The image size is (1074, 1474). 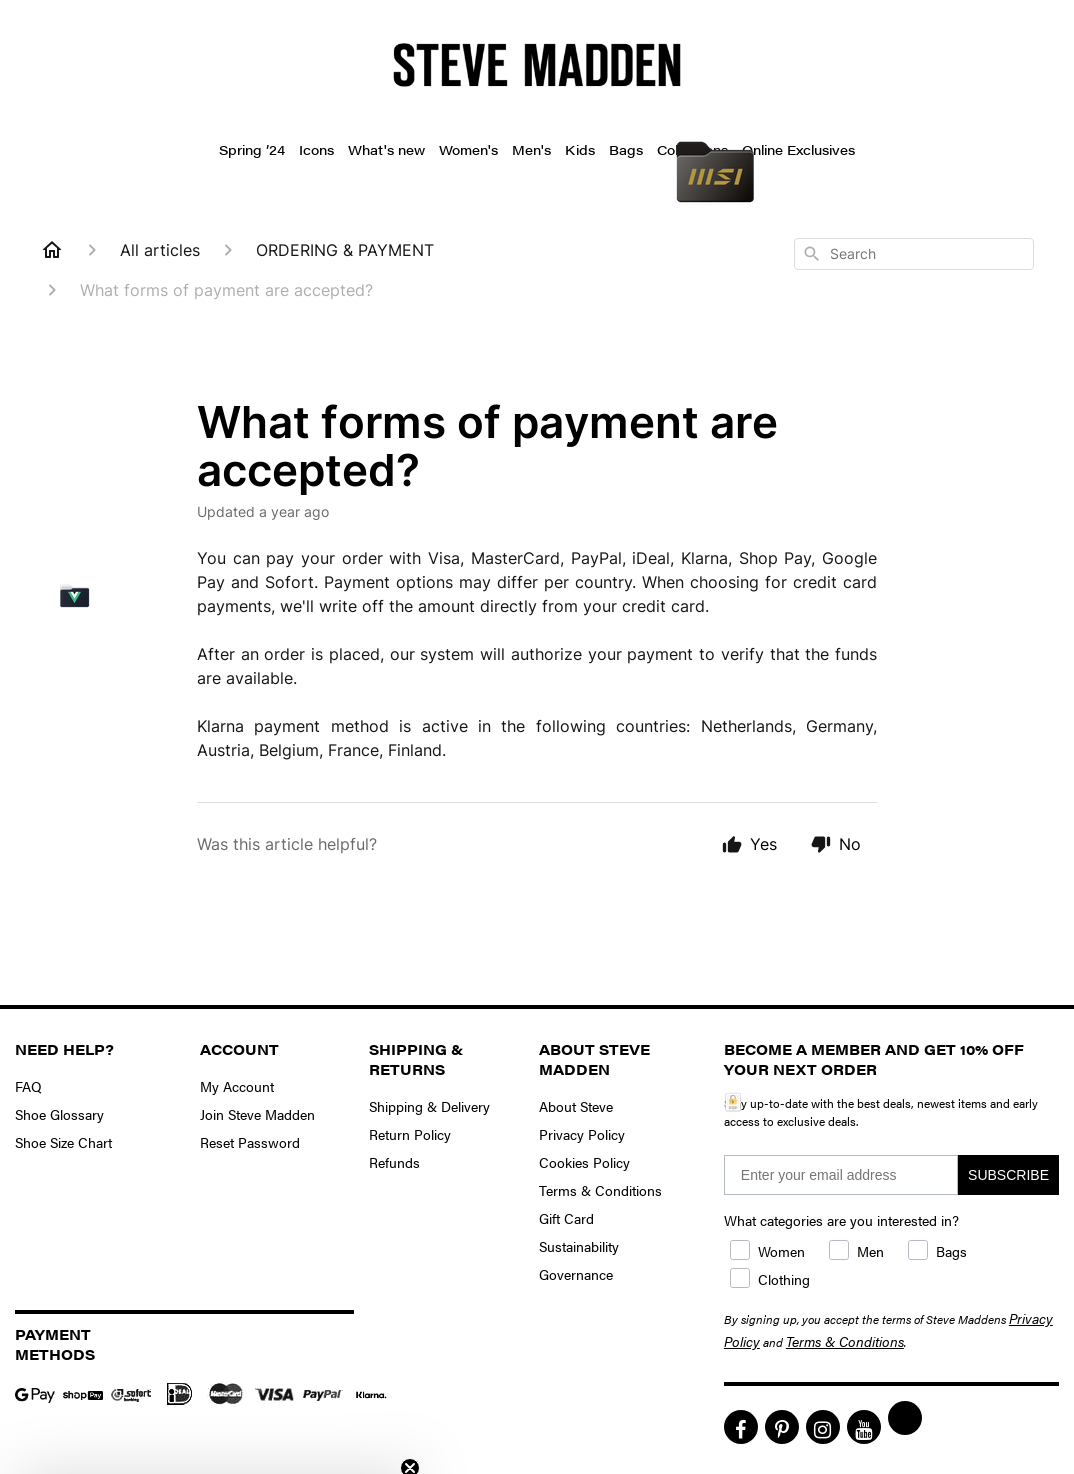 What do you see at coordinates (715, 174) in the screenshot?
I see `open MSI branded folder` at bounding box center [715, 174].